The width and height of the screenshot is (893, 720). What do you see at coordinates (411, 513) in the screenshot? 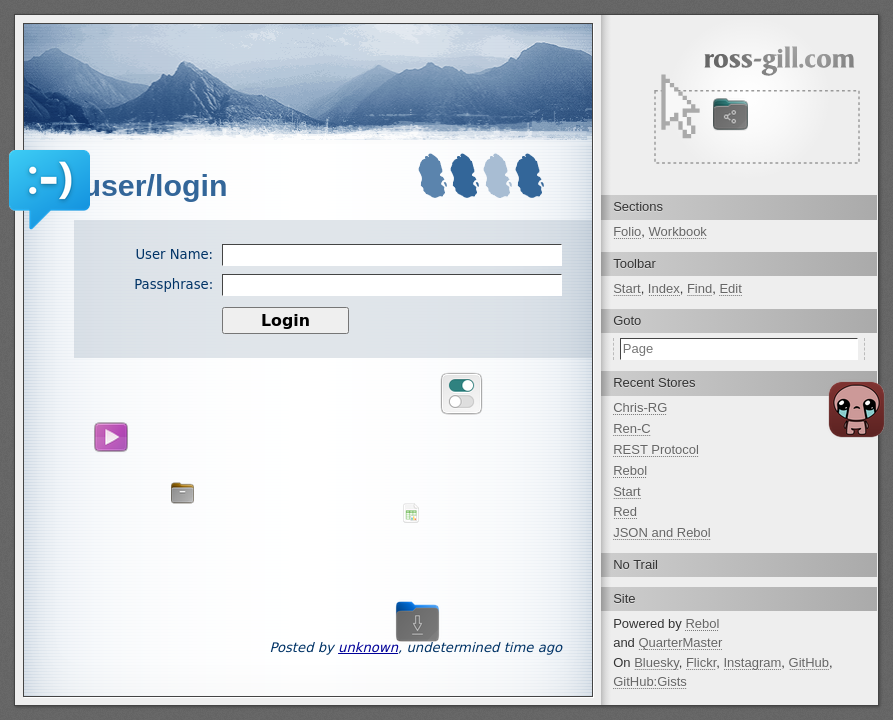
I see `spreadsheet file type indicator` at bounding box center [411, 513].